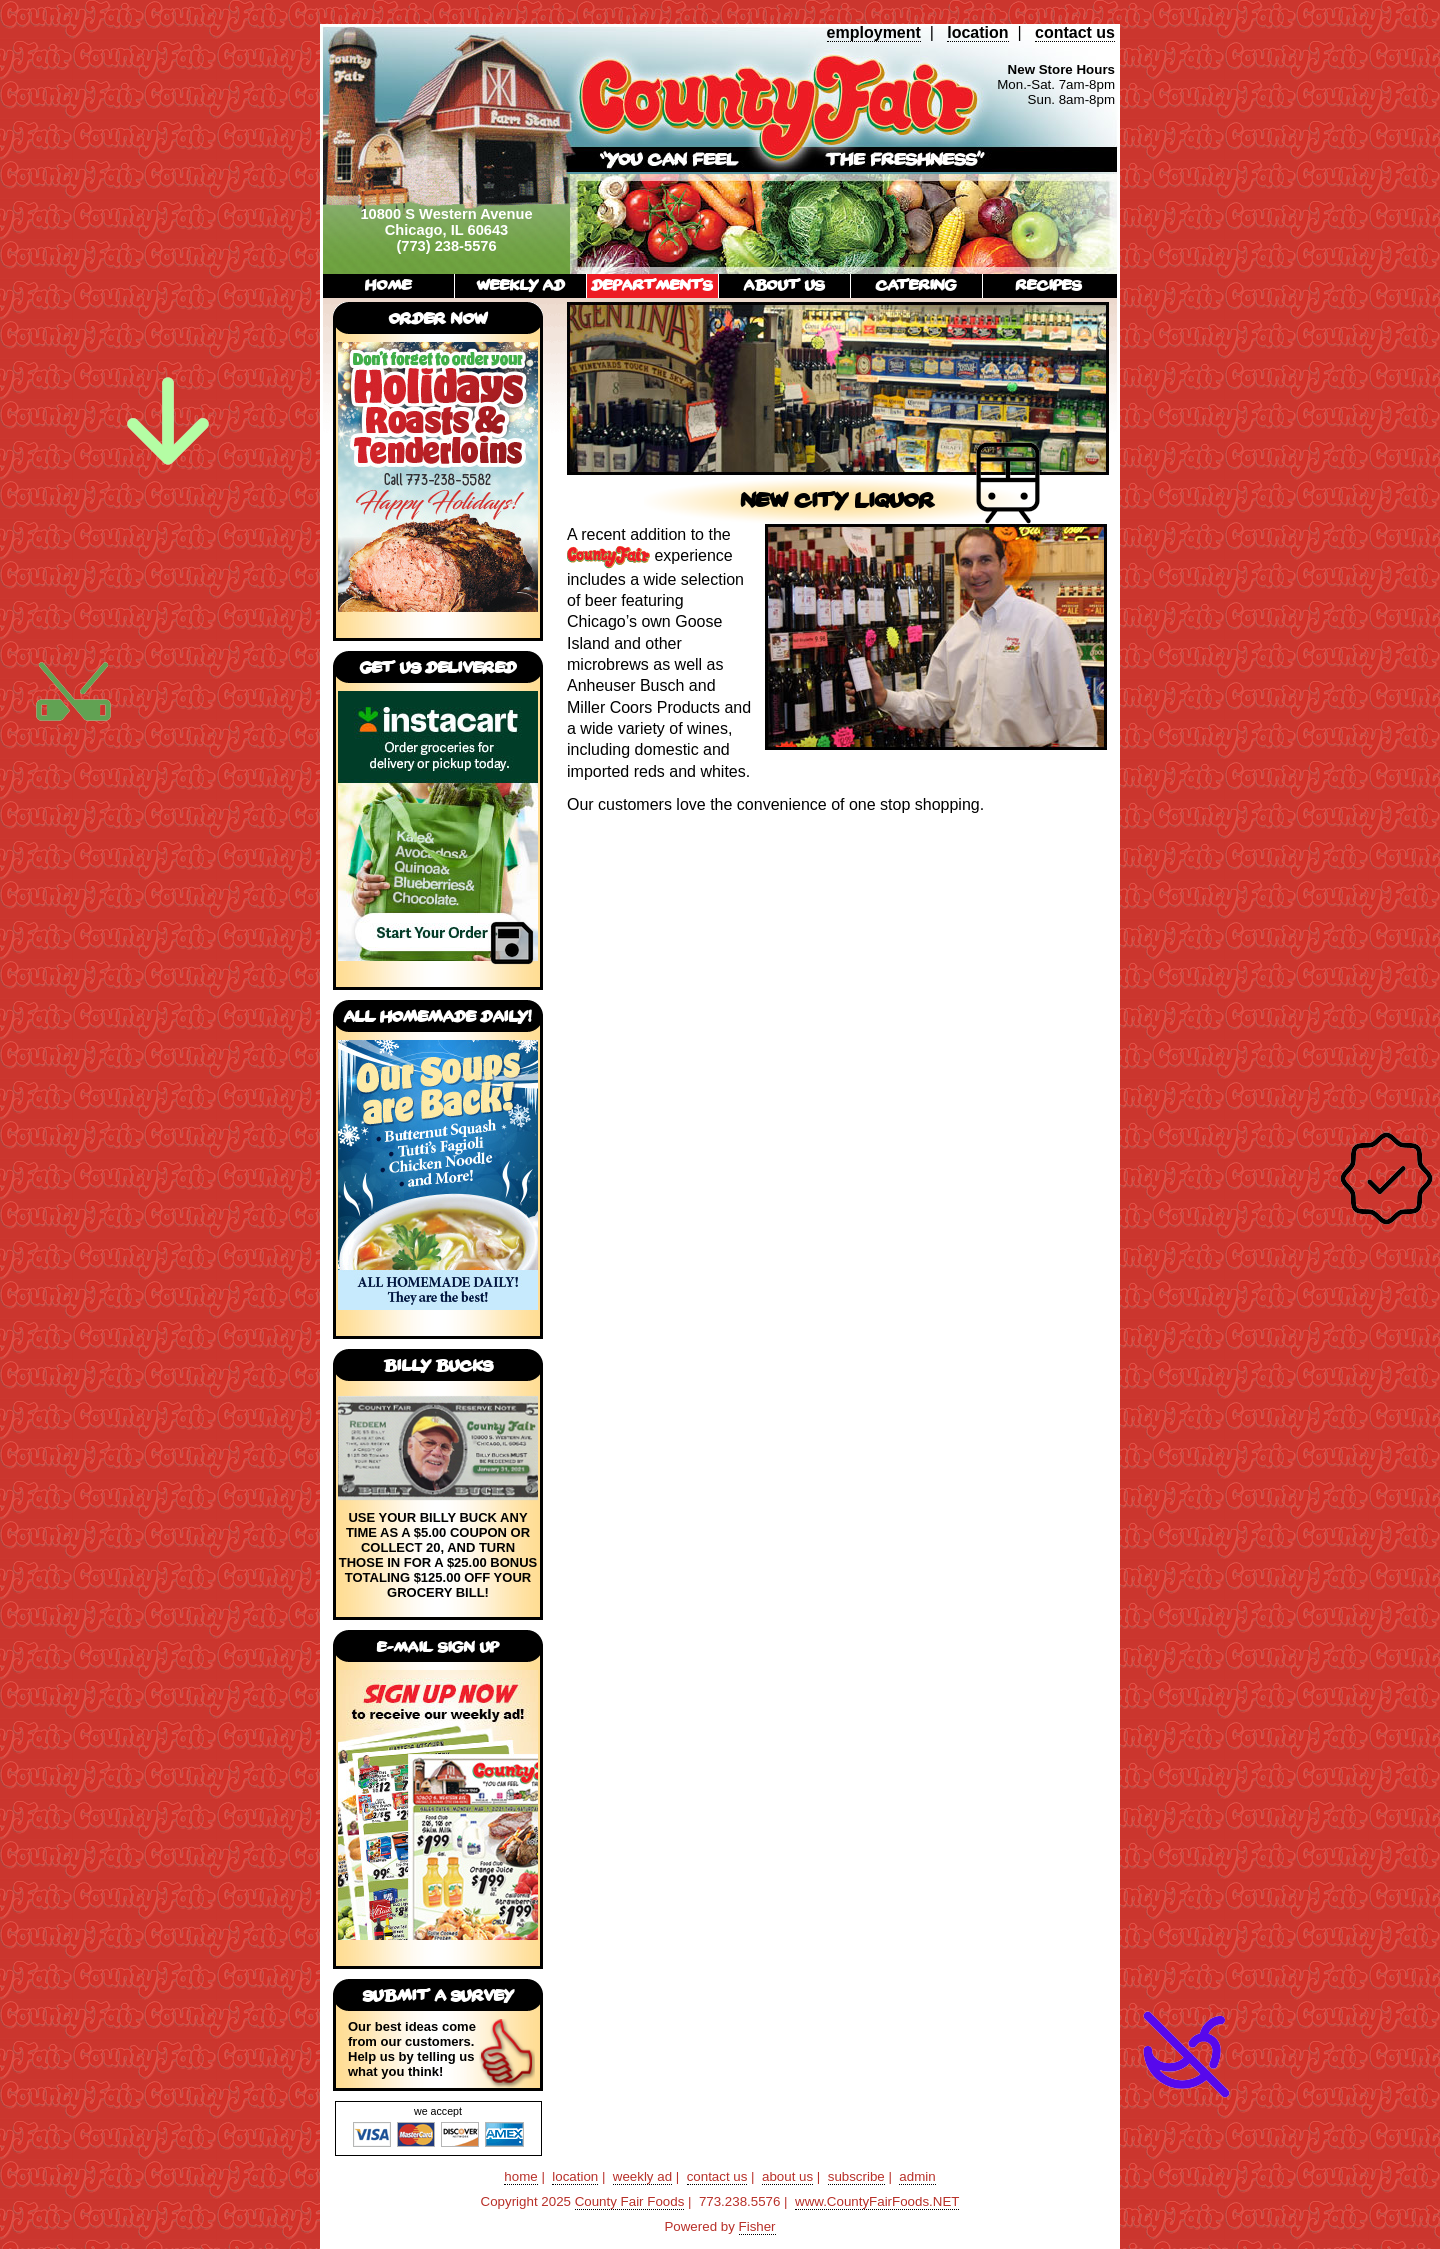 This screenshot has height=2249, width=1440. What do you see at coordinates (512, 943) in the screenshot?
I see `save current file or document` at bounding box center [512, 943].